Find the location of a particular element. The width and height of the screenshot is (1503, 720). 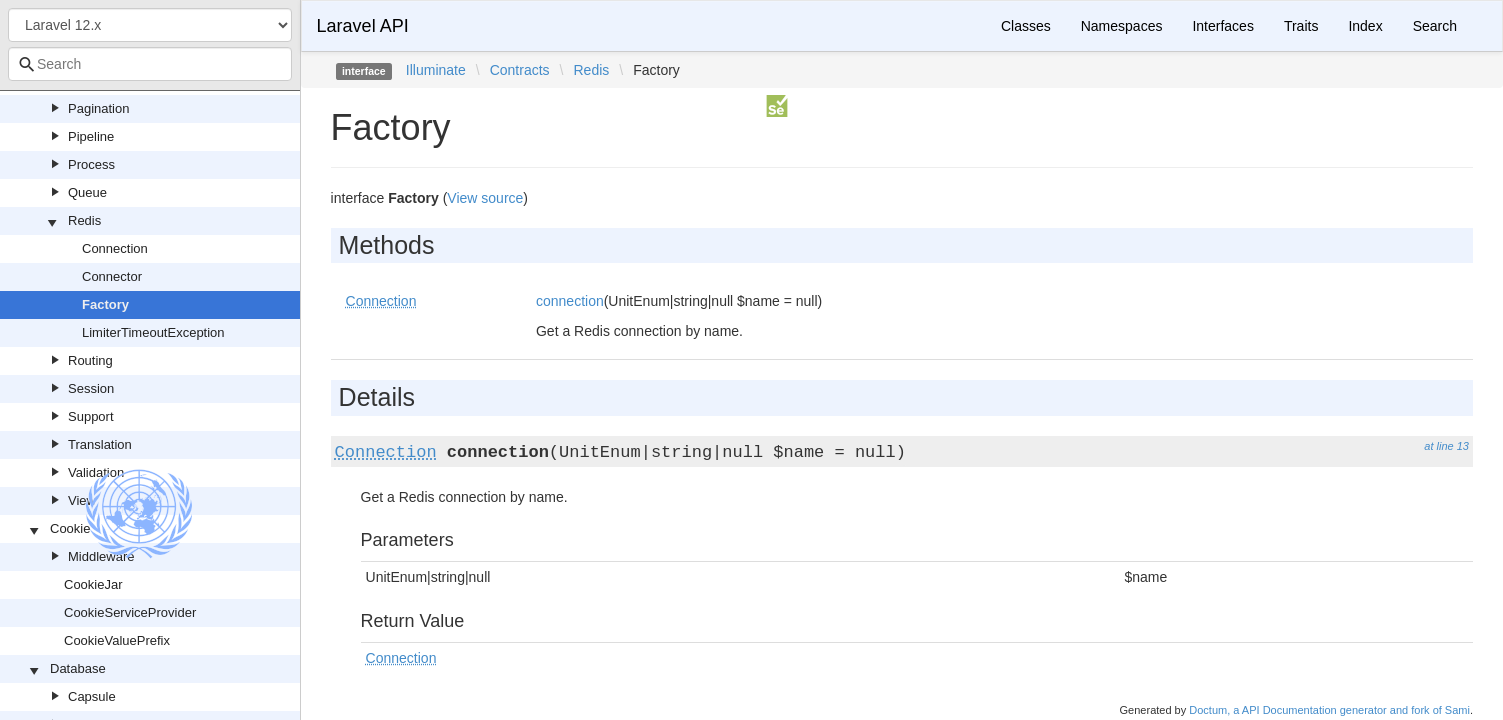

united nations official logo is located at coordinates (139, 514).